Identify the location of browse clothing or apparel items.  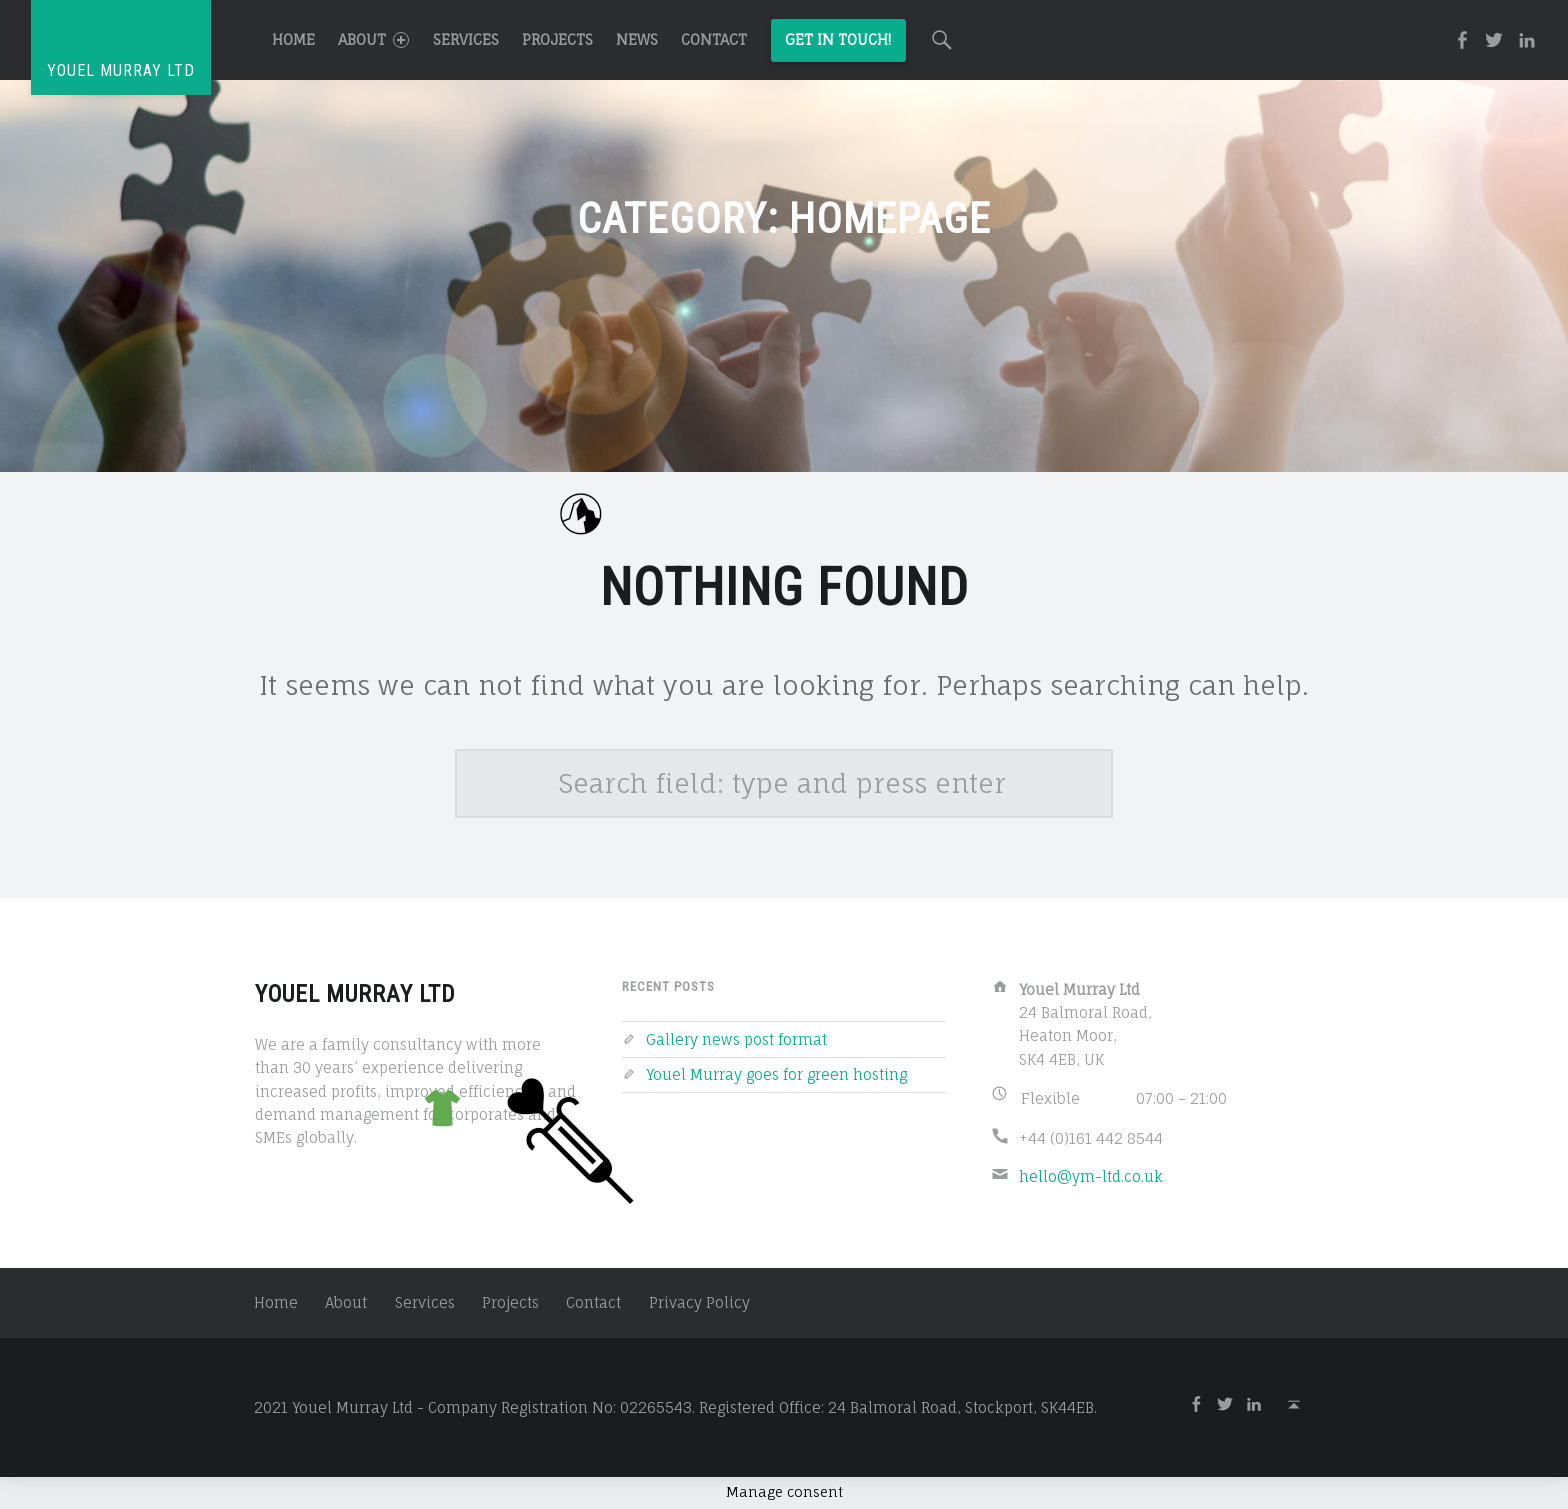
(442, 1107).